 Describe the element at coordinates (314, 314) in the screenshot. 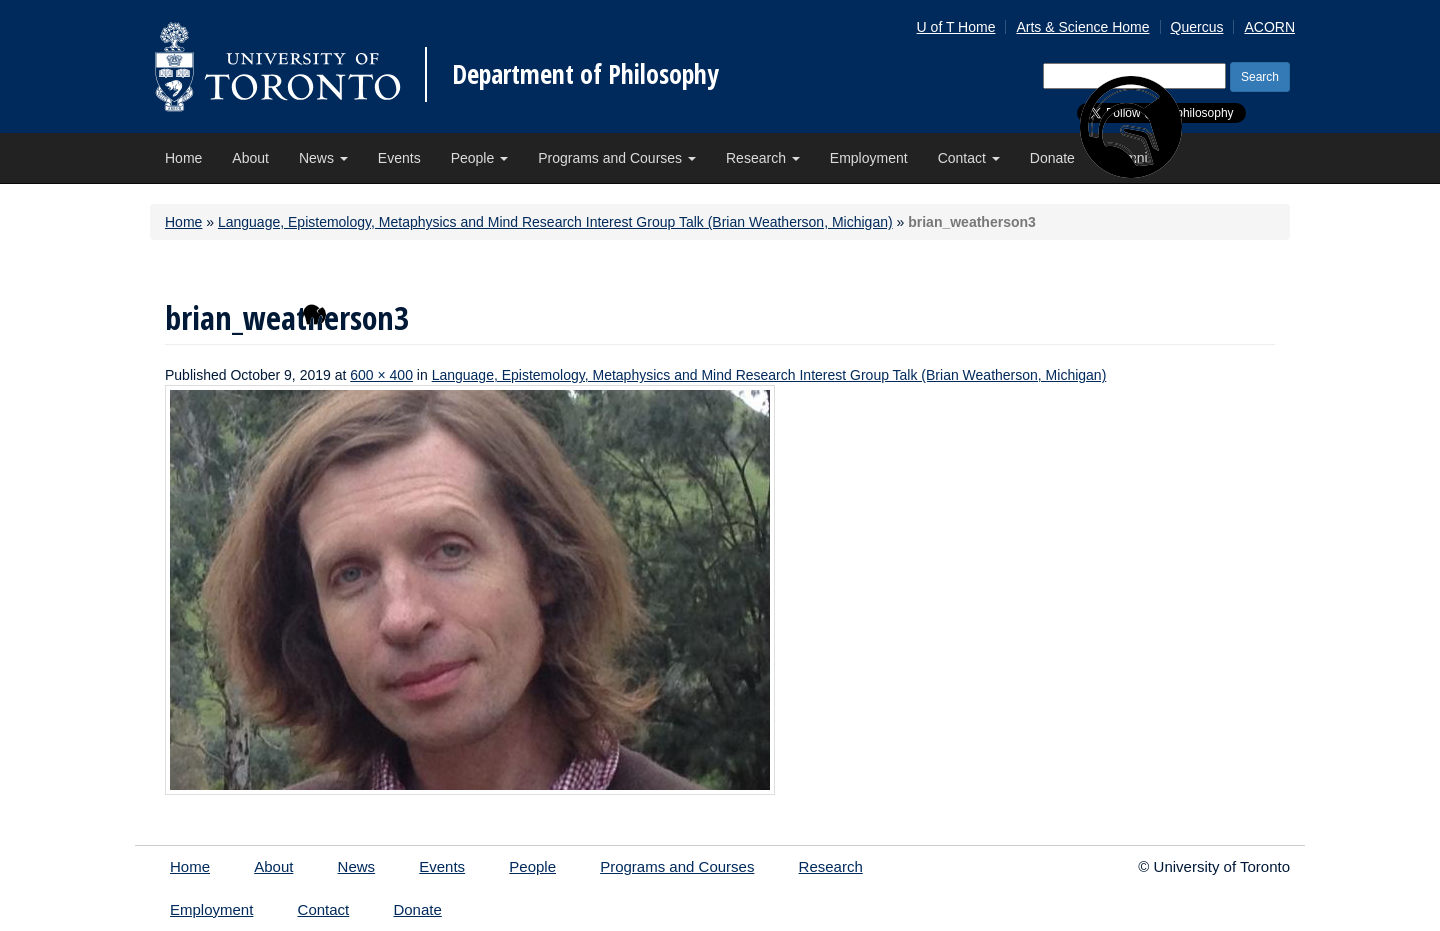

I see `launch MAMP local server application` at that location.